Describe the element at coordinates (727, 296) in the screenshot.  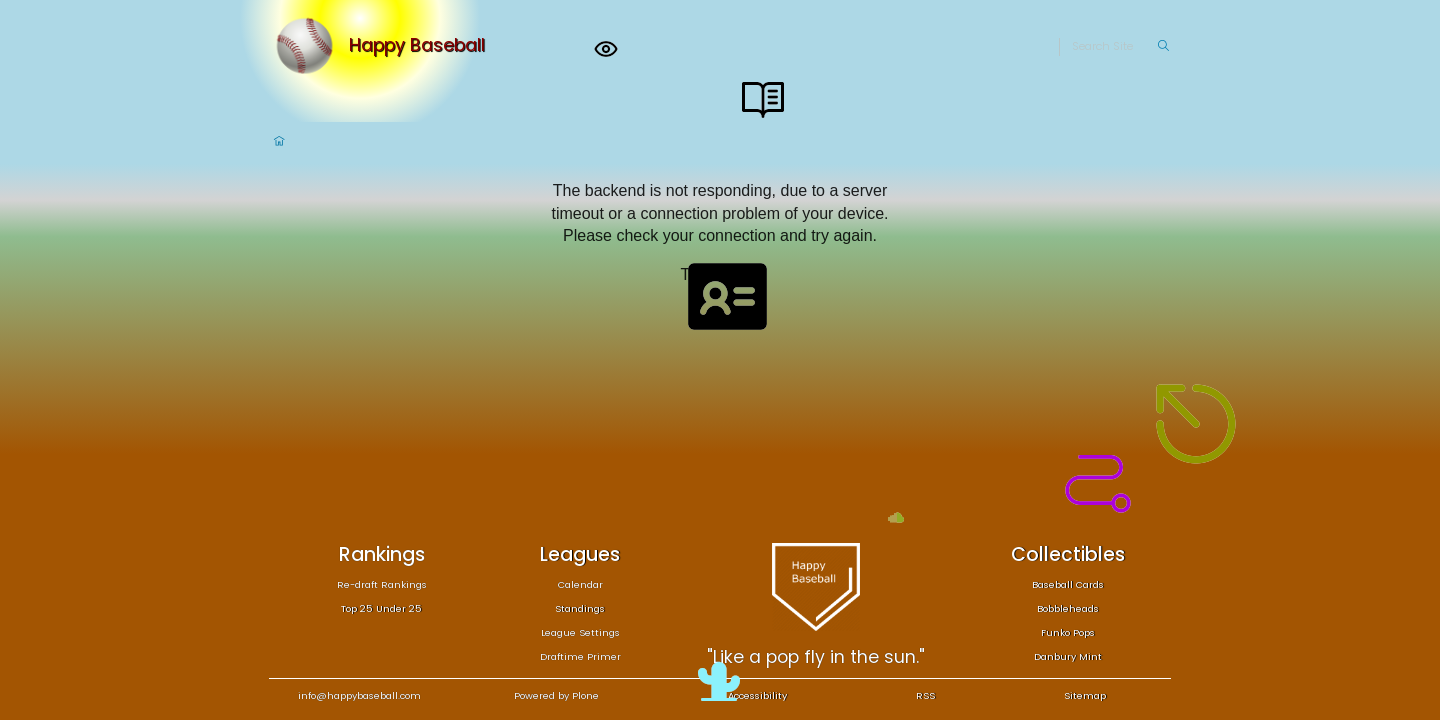
I see `view profile or account details` at that location.